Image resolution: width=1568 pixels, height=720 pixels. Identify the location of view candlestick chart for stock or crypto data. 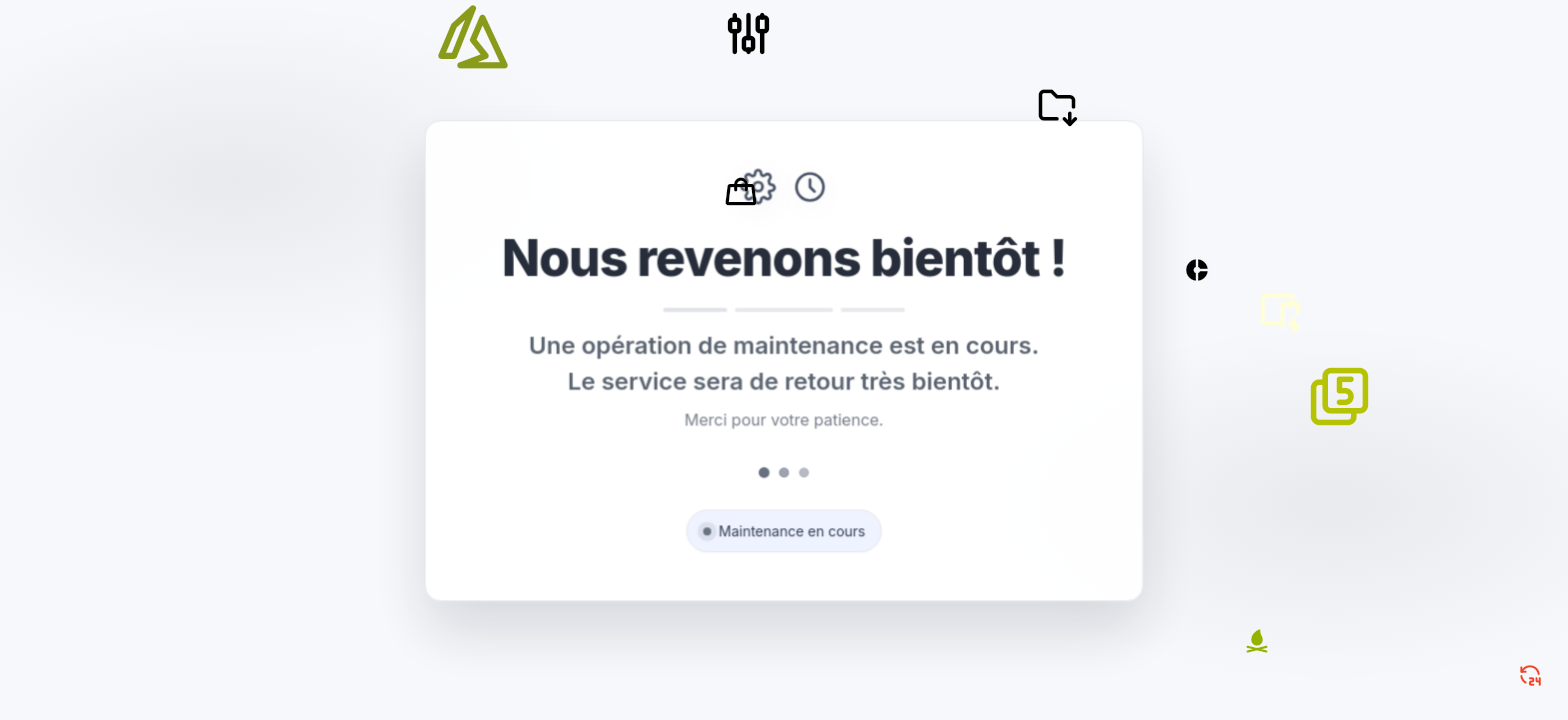
(748, 33).